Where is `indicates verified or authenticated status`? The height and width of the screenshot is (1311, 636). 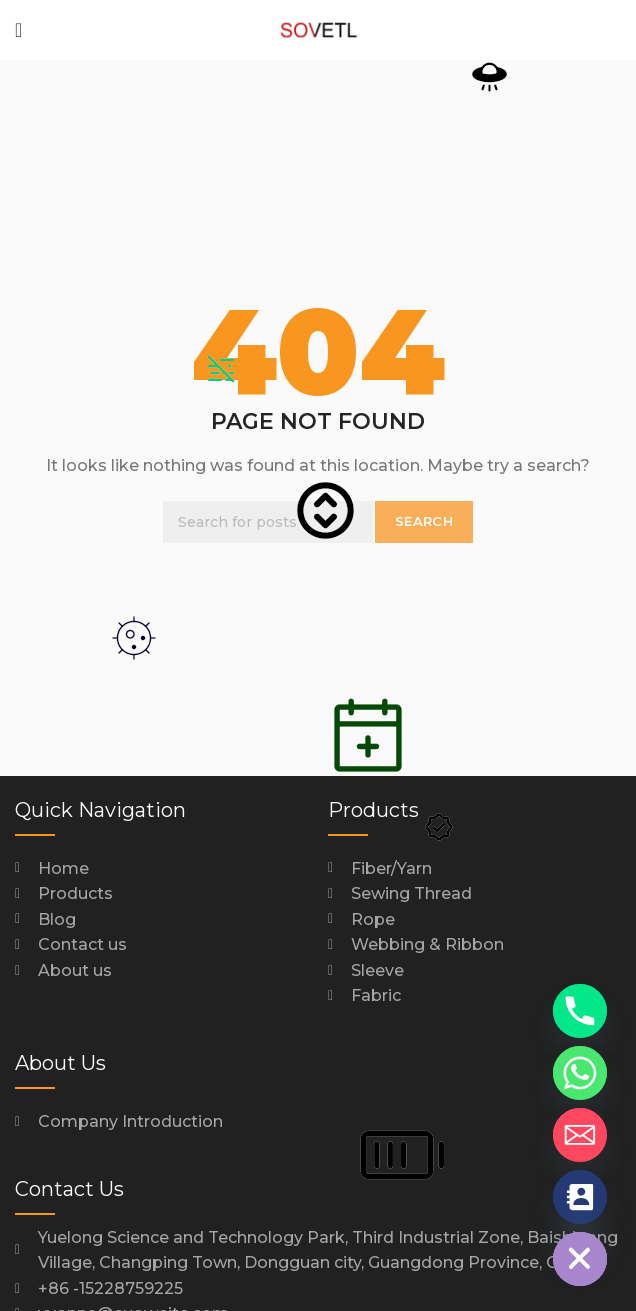
indicates verified or authenticated status is located at coordinates (439, 827).